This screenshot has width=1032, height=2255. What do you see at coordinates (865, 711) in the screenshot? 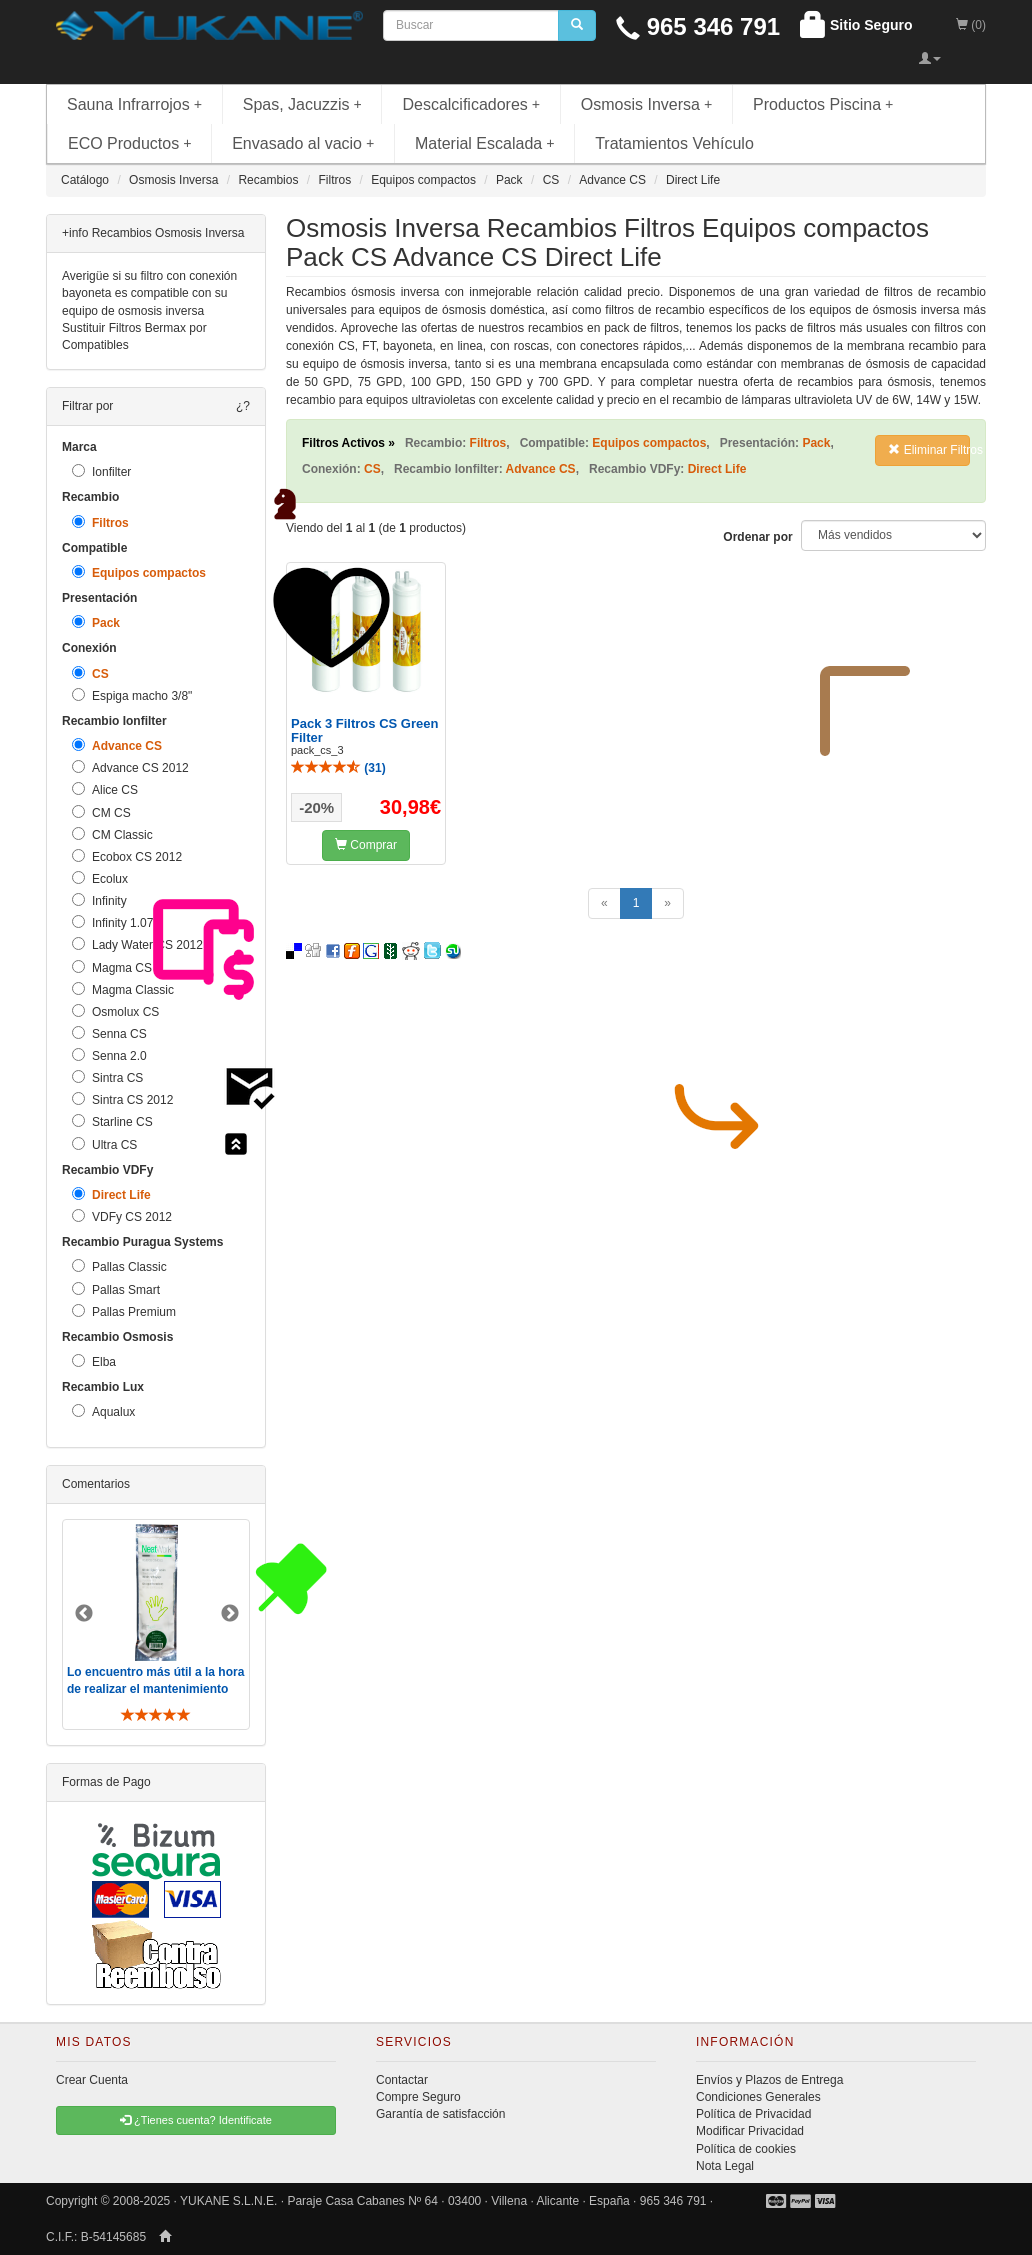
I see `adjust corner radius of a shape` at bounding box center [865, 711].